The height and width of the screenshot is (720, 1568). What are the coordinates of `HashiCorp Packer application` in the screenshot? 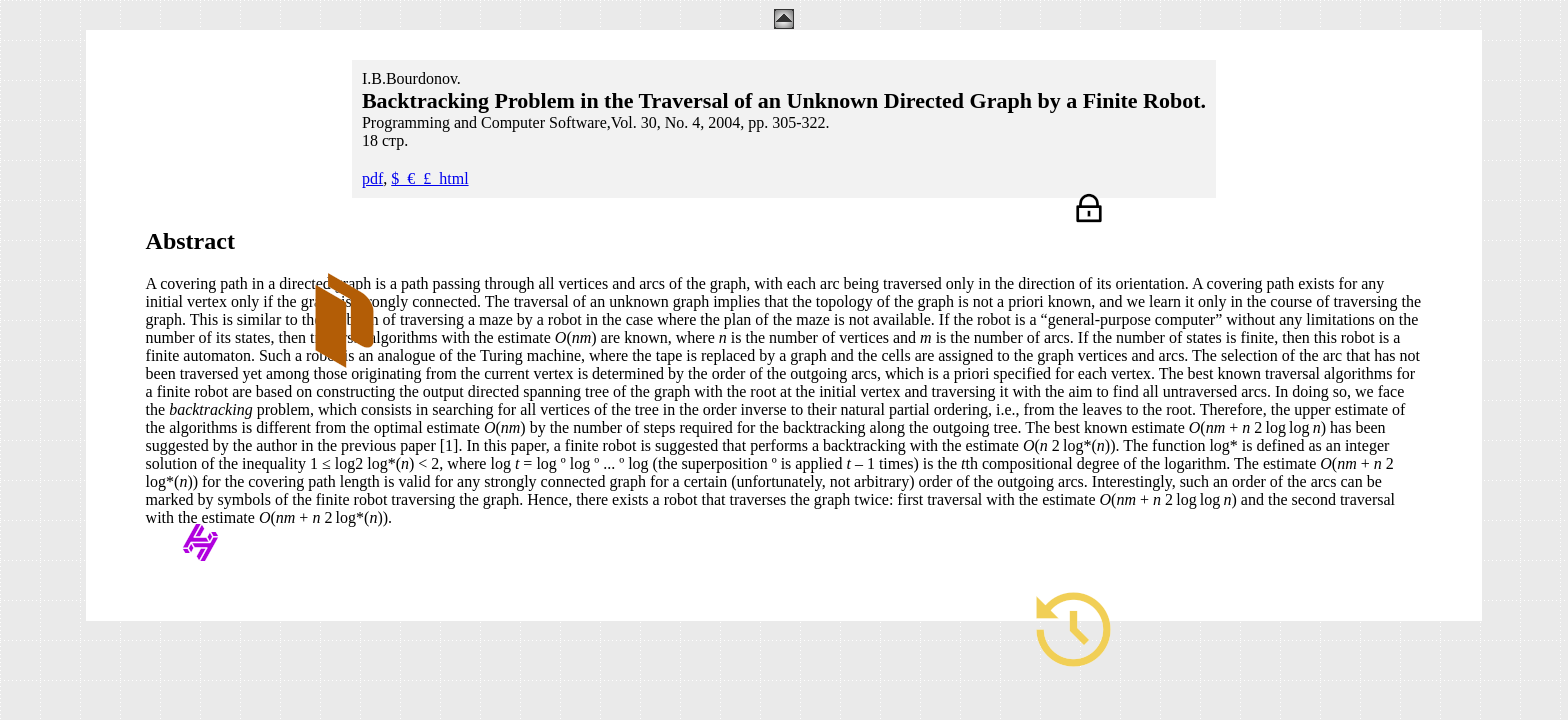 It's located at (344, 320).